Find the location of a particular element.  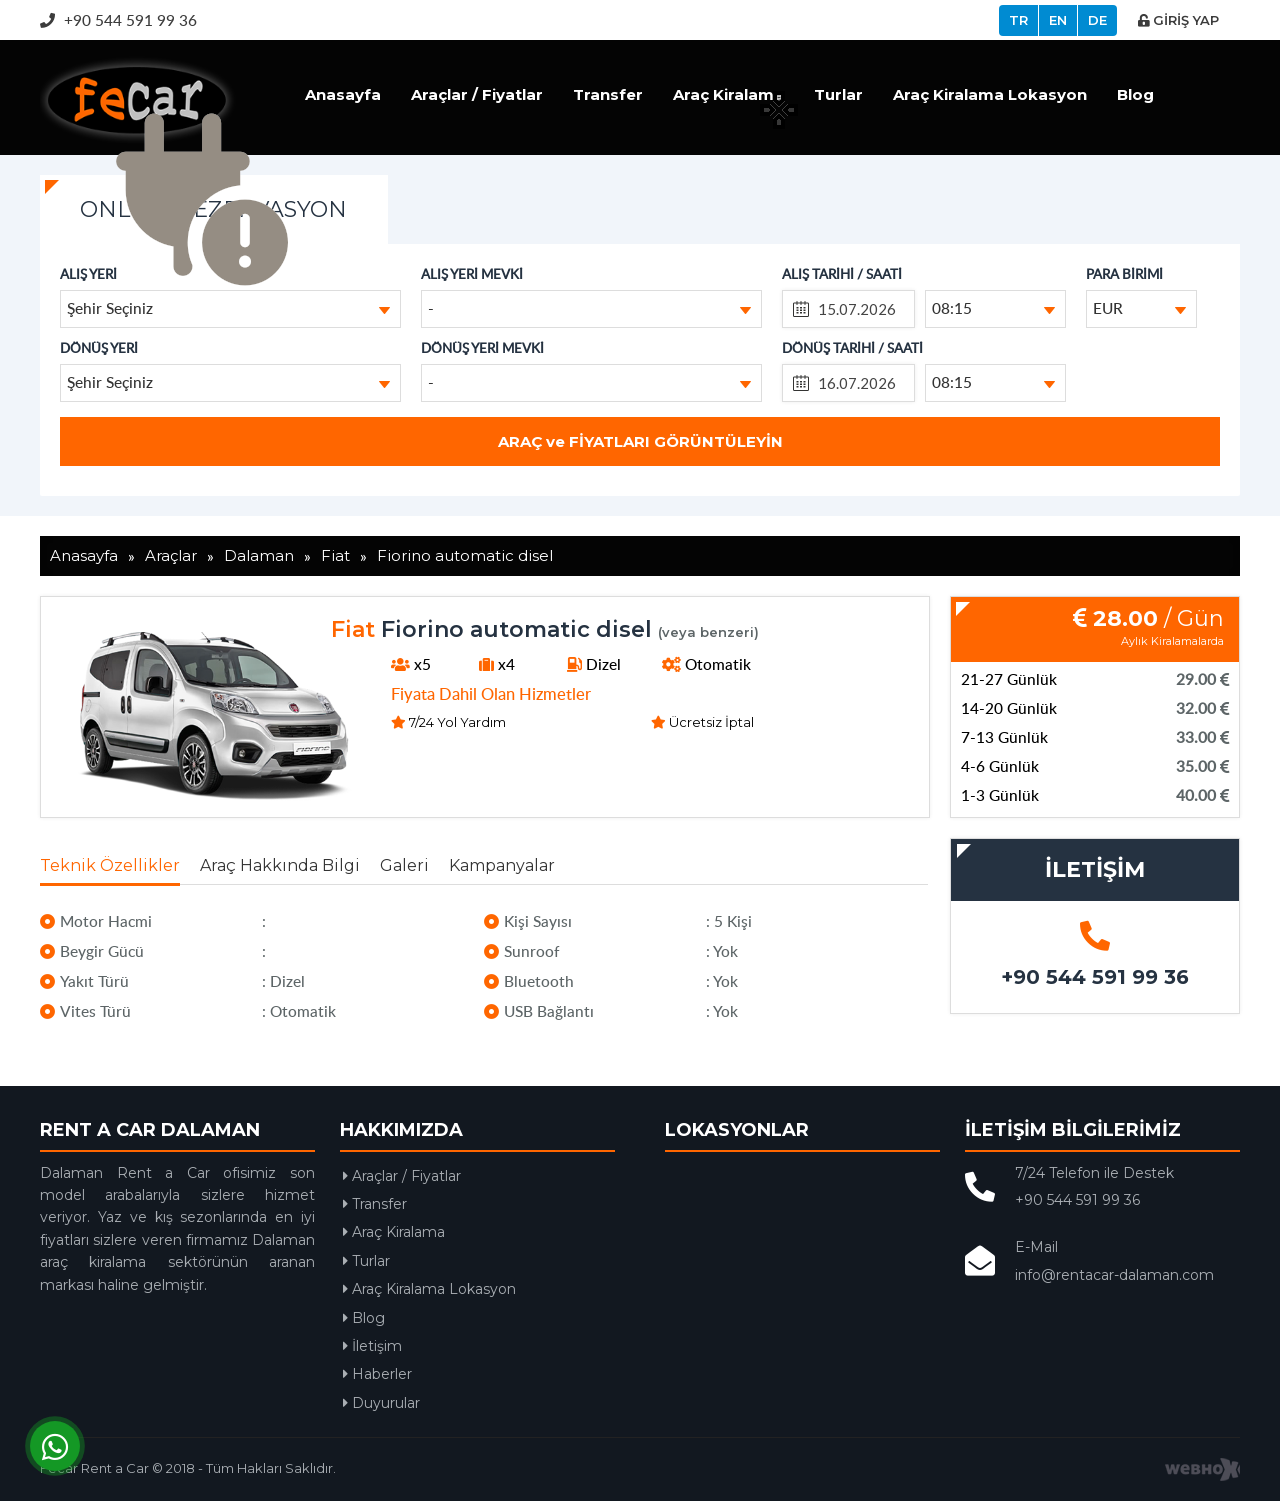

indicates a power connection error or issue is located at coordinates (192, 199).